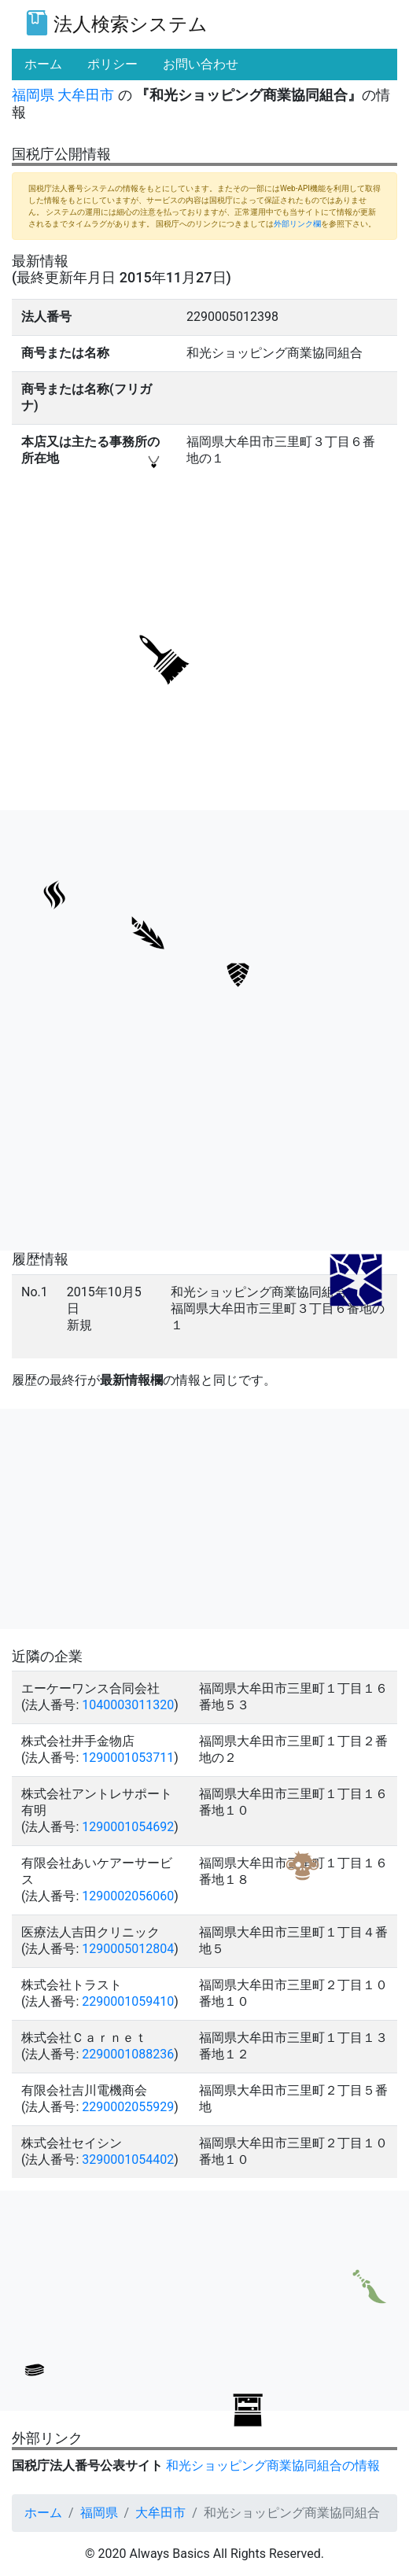 Image resolution: width=409 pixels, height=2576 pixels. I want to click on select bedding or blanket item in inventory, so click(35, 2370).